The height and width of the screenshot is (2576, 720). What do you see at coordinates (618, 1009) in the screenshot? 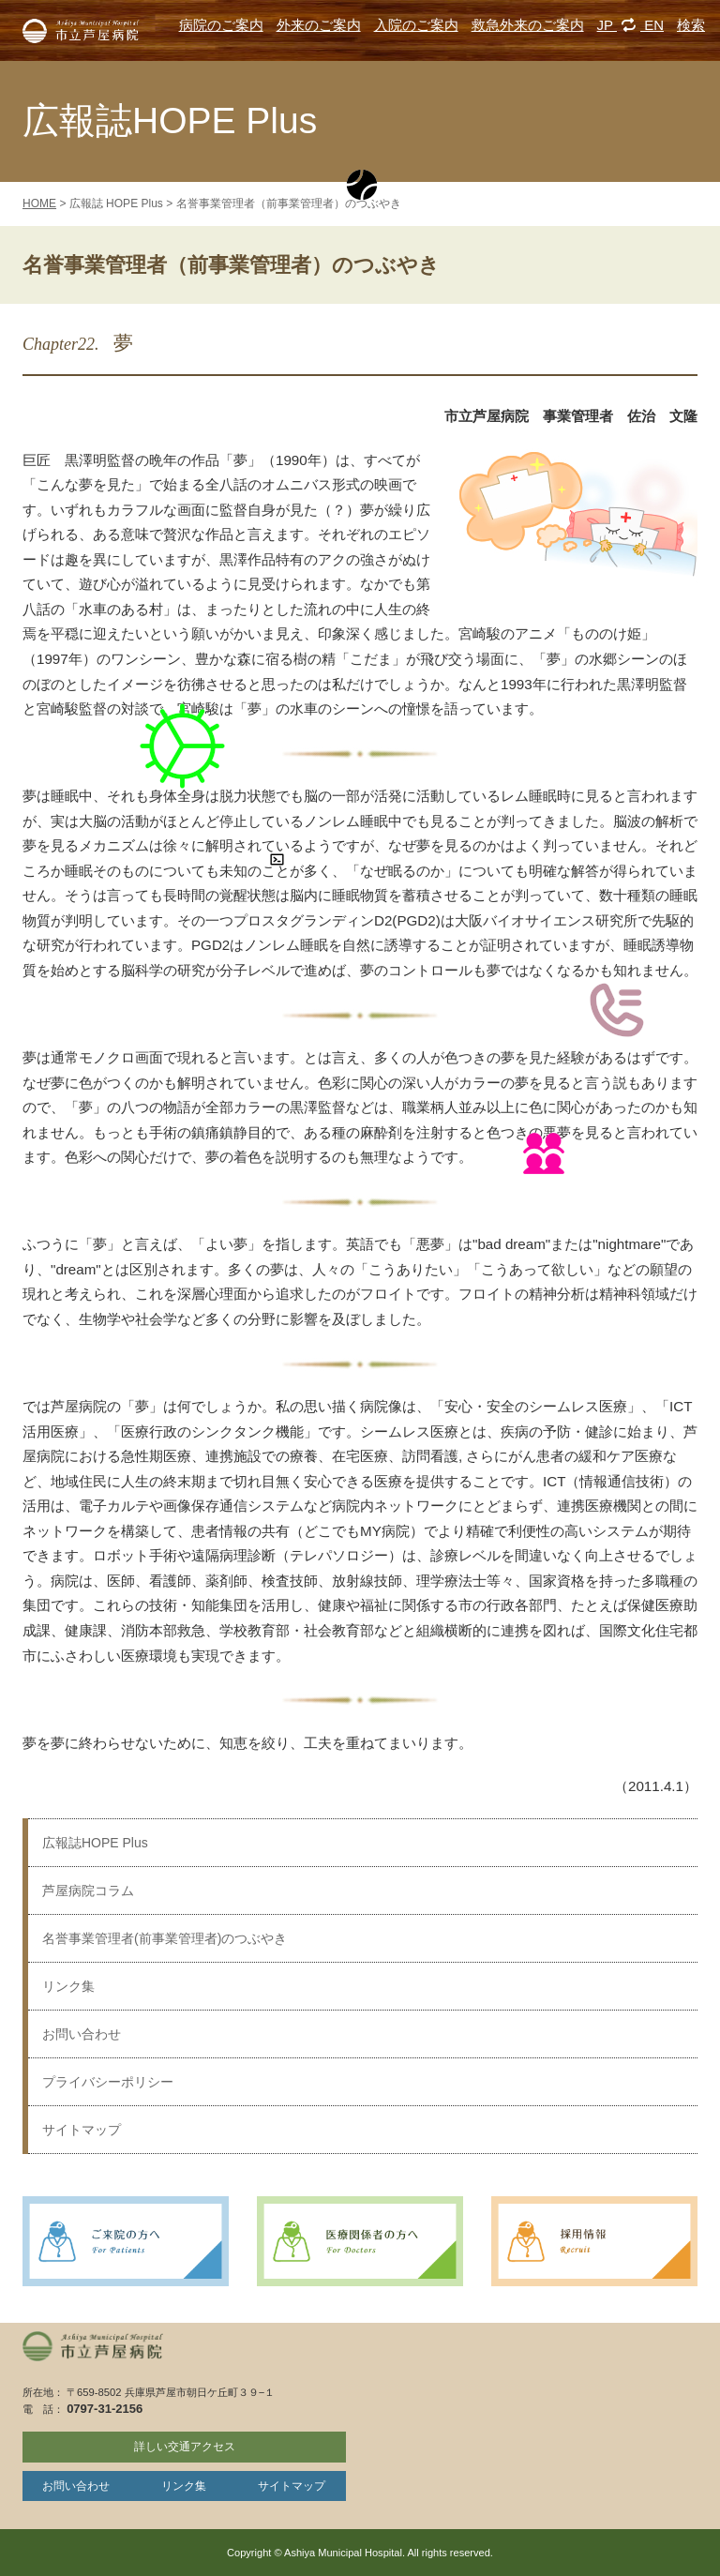
I see `view contact list or phone directory` at bounding box center [618, 1009].